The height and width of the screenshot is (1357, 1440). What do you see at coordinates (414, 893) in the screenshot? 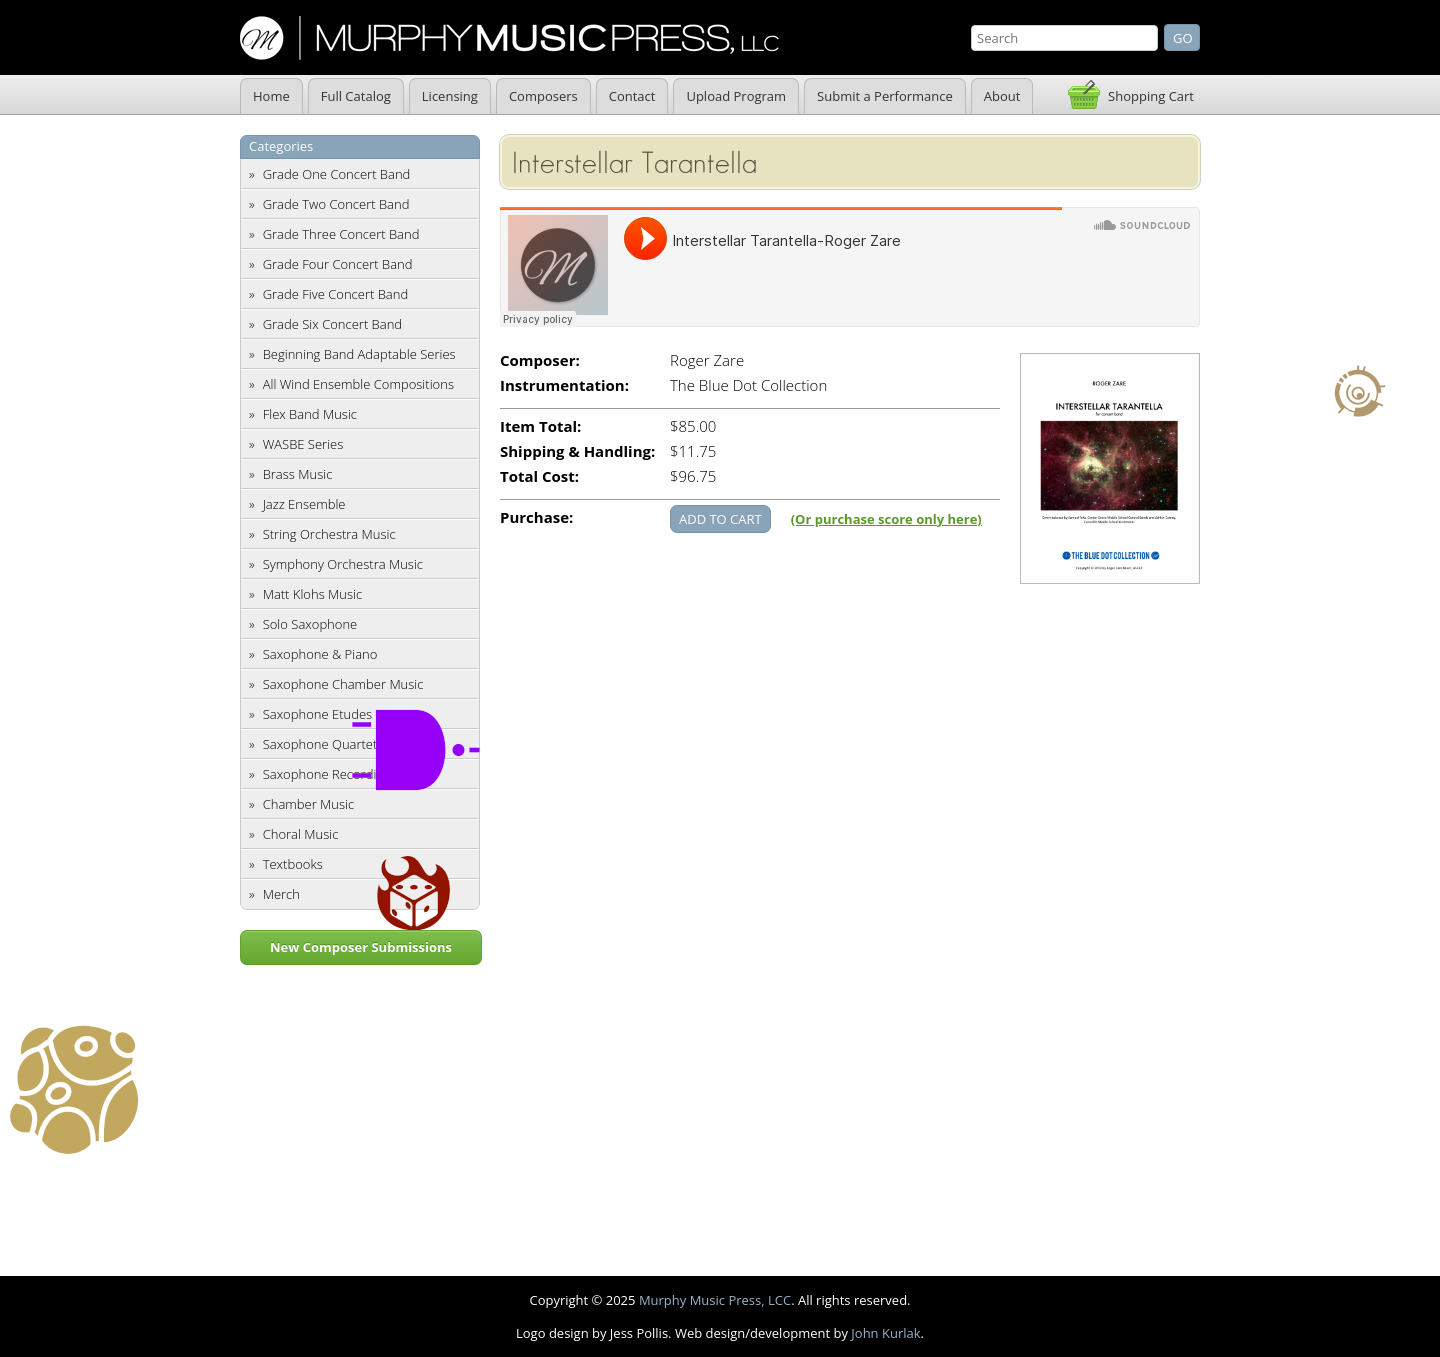
I see `activate a risky or high-stakes game mode` at bounding box center [414, 893].